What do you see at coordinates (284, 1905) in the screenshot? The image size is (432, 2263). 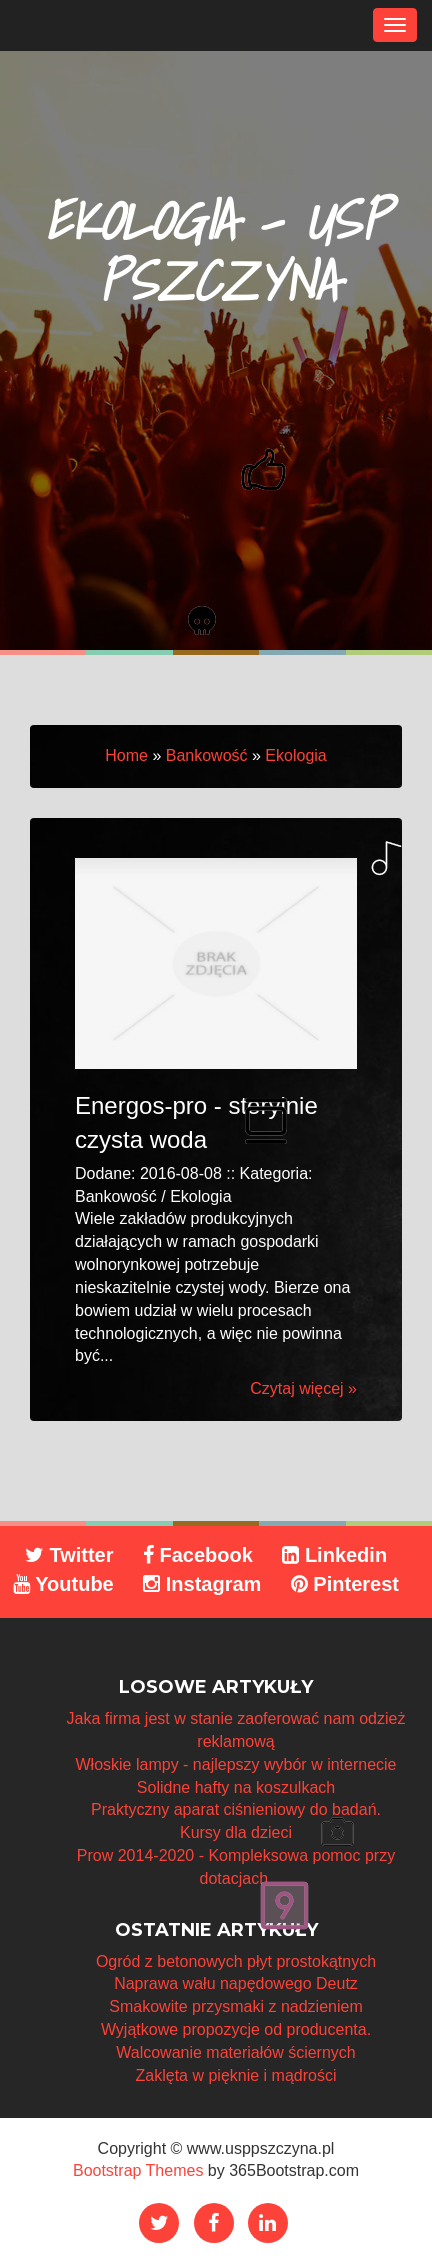 I see `select number nine from a keypad` at bounding box center [284, 1905].